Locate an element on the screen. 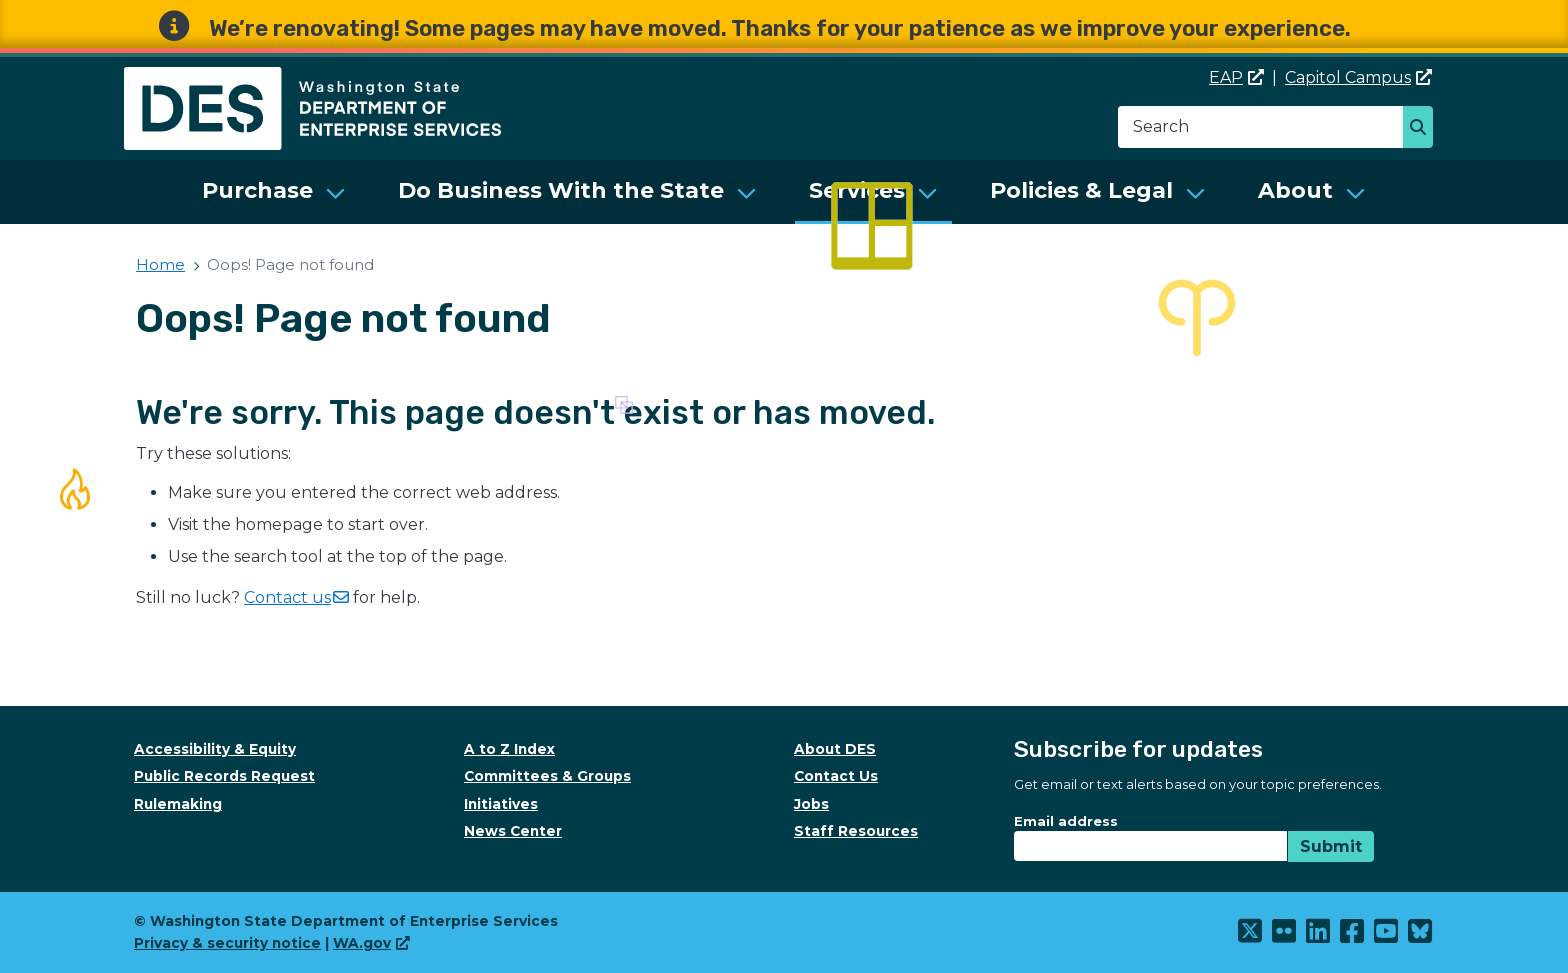  merge or intersect selected layers is located at coordinates (624, 405).